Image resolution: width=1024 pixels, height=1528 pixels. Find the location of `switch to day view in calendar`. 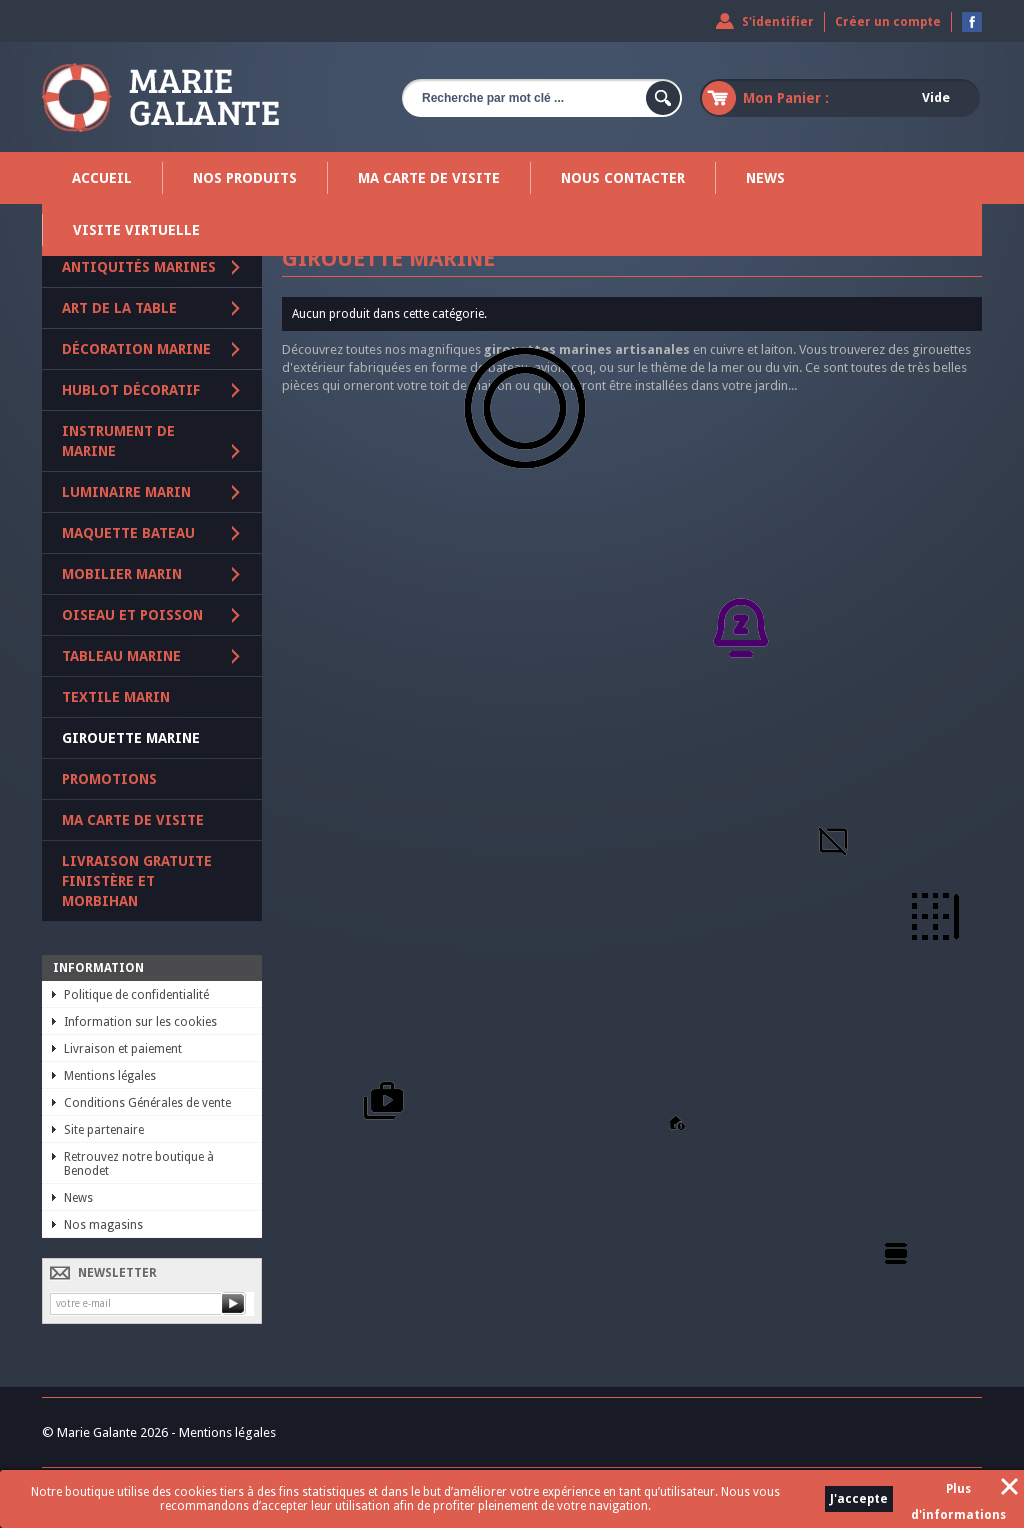

switch to day view in calendar is located at coordinates (896, 1253).